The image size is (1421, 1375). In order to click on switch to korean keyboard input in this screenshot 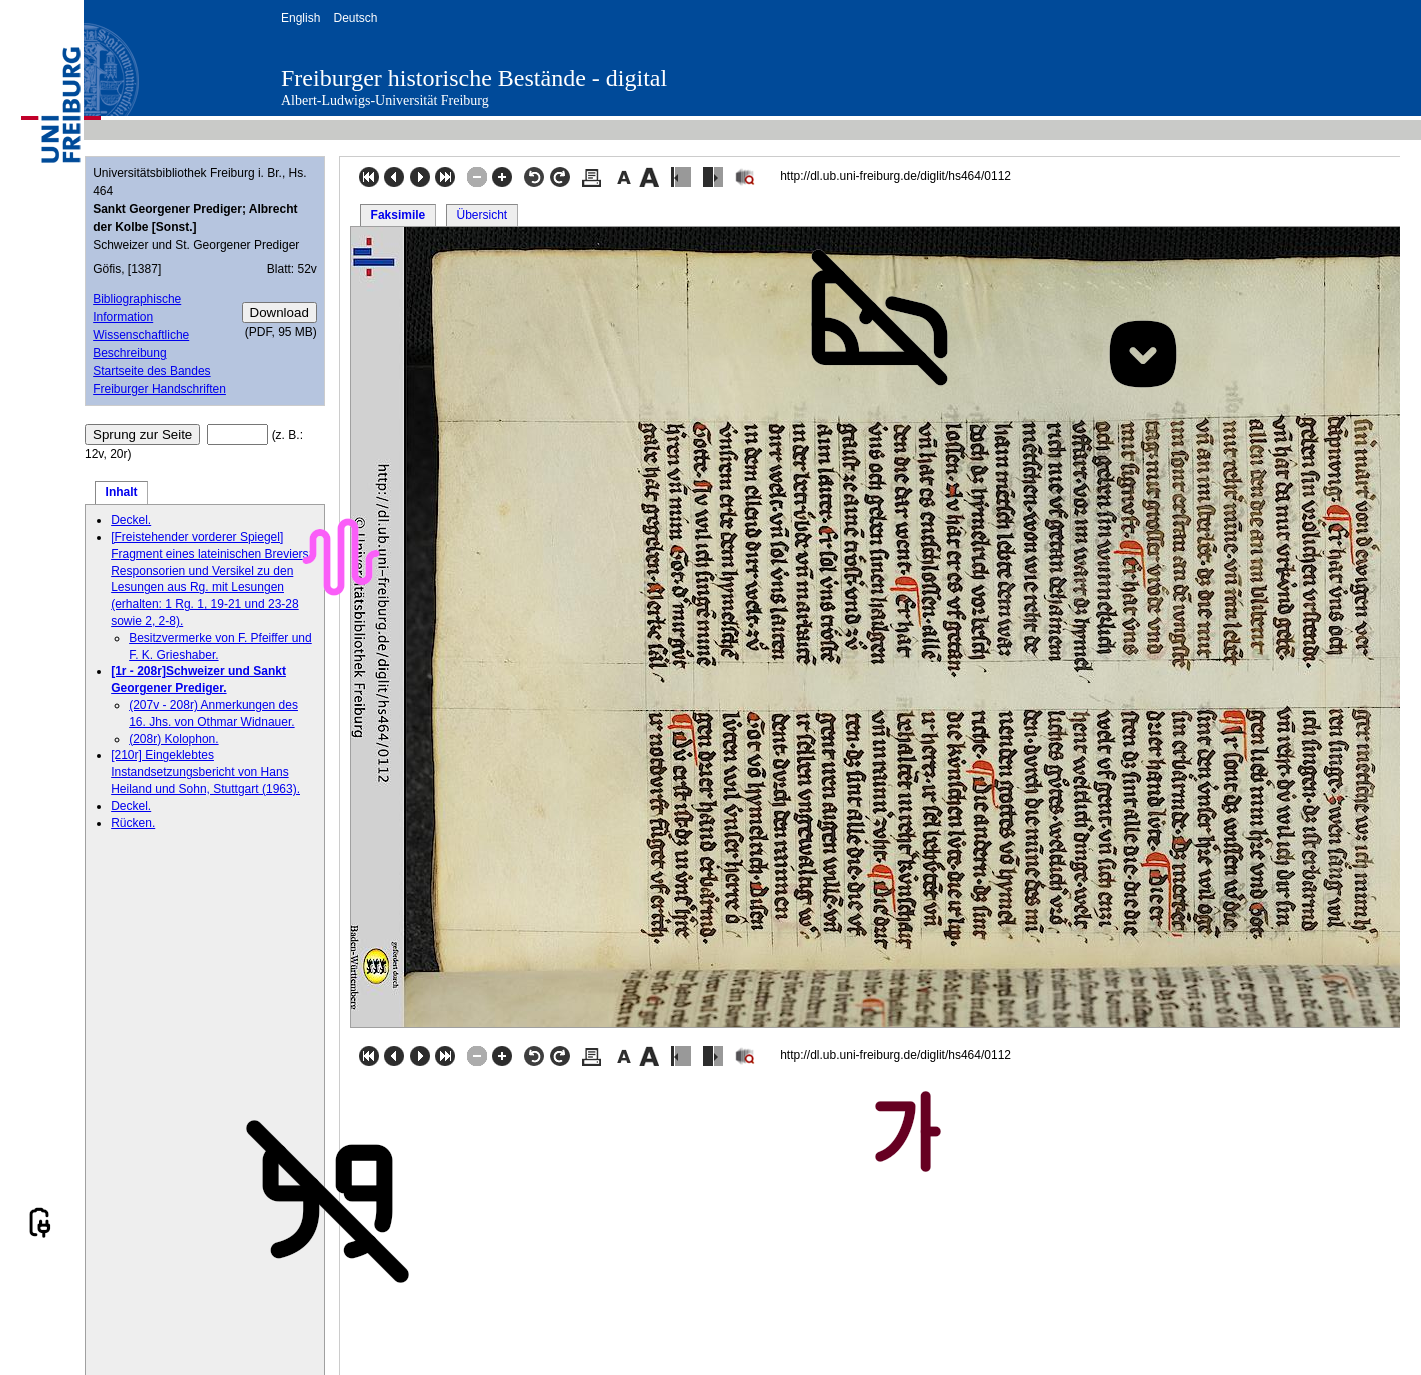, I will do `click(905, 1131)`.